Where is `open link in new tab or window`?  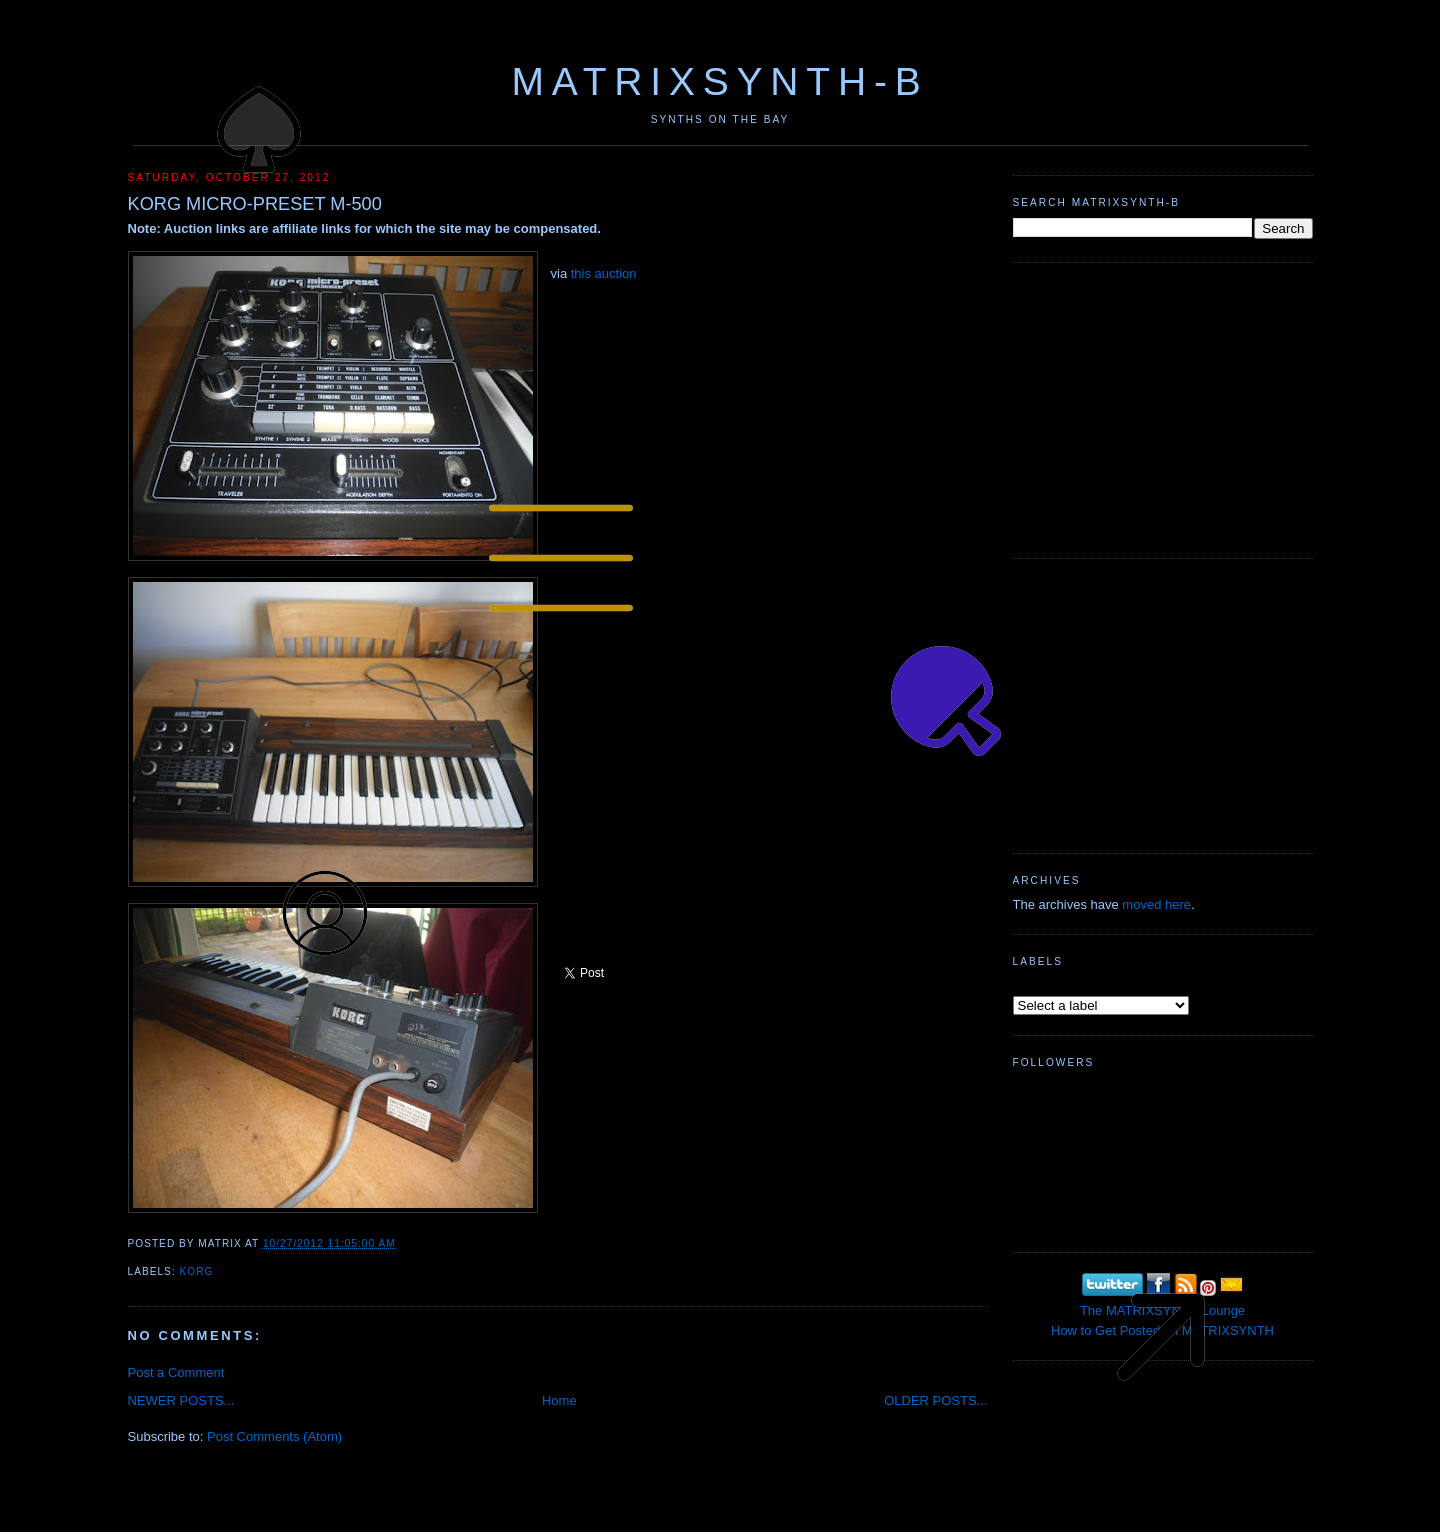
open link in new tab or window is located at coordinates (1161, 1337).